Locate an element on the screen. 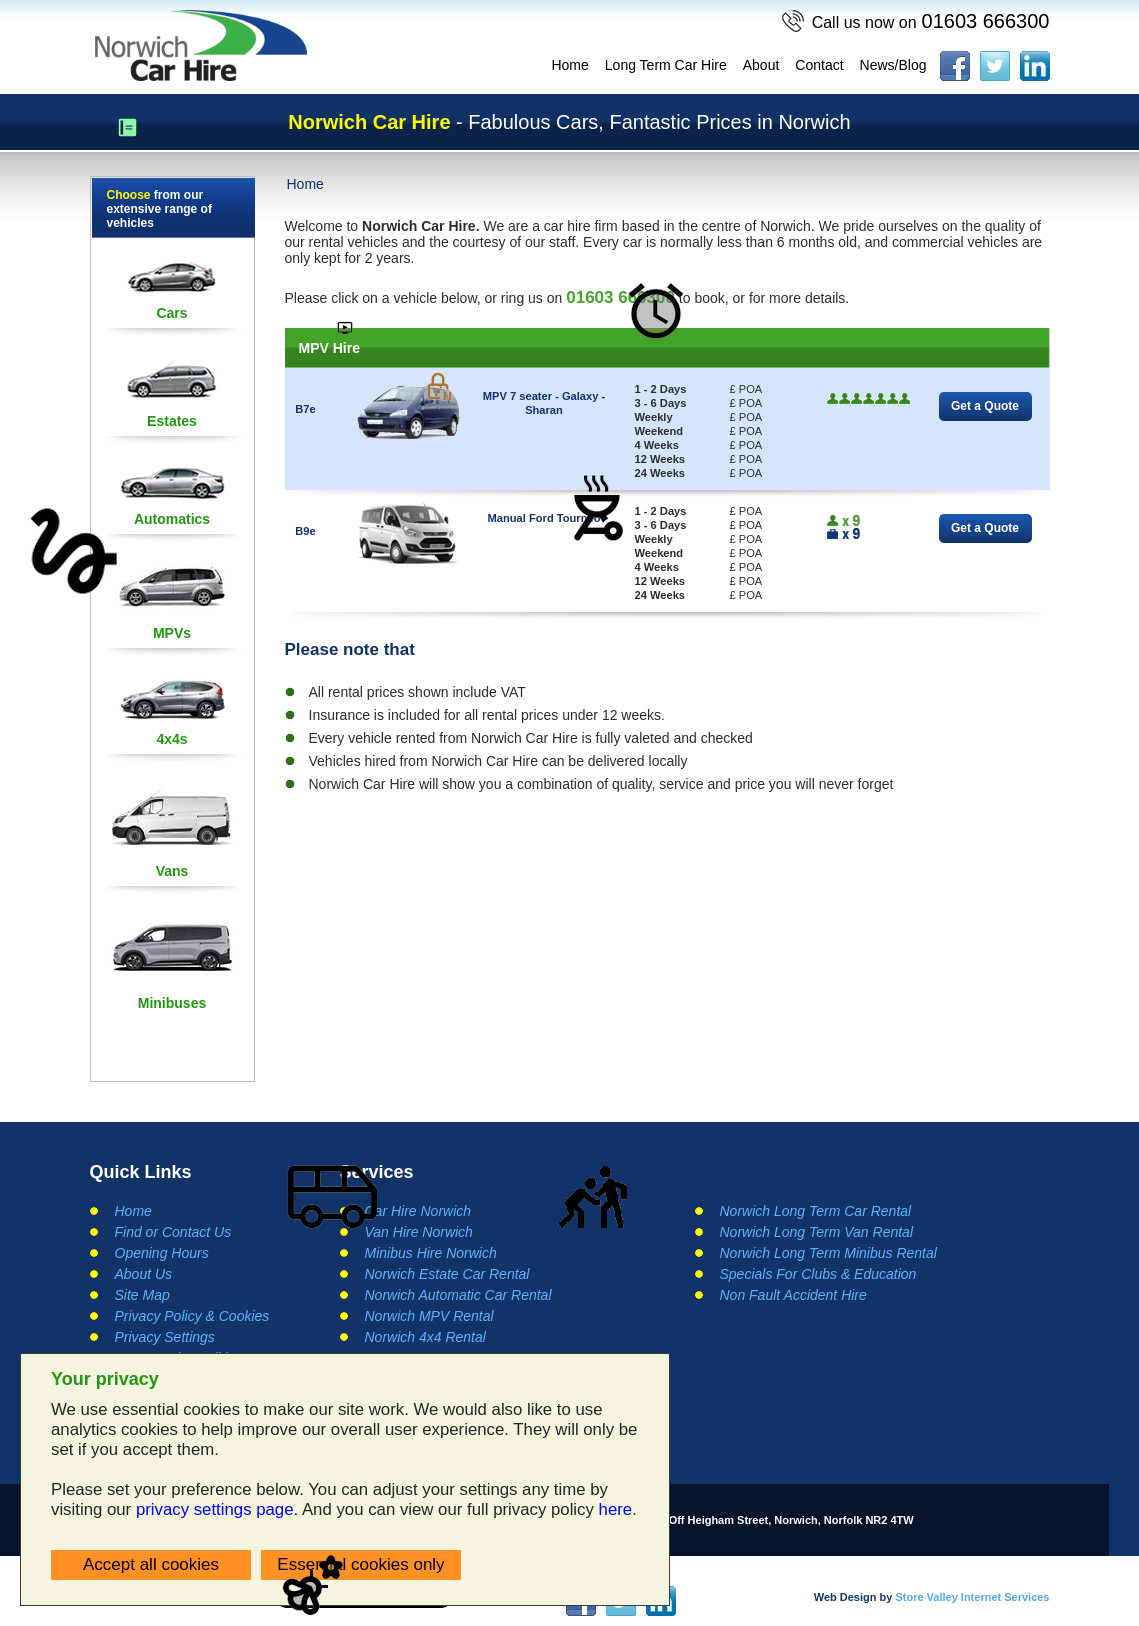 The image size is (1139, 1626). track delivery or shipping status is located at coordinates (329, 1195).